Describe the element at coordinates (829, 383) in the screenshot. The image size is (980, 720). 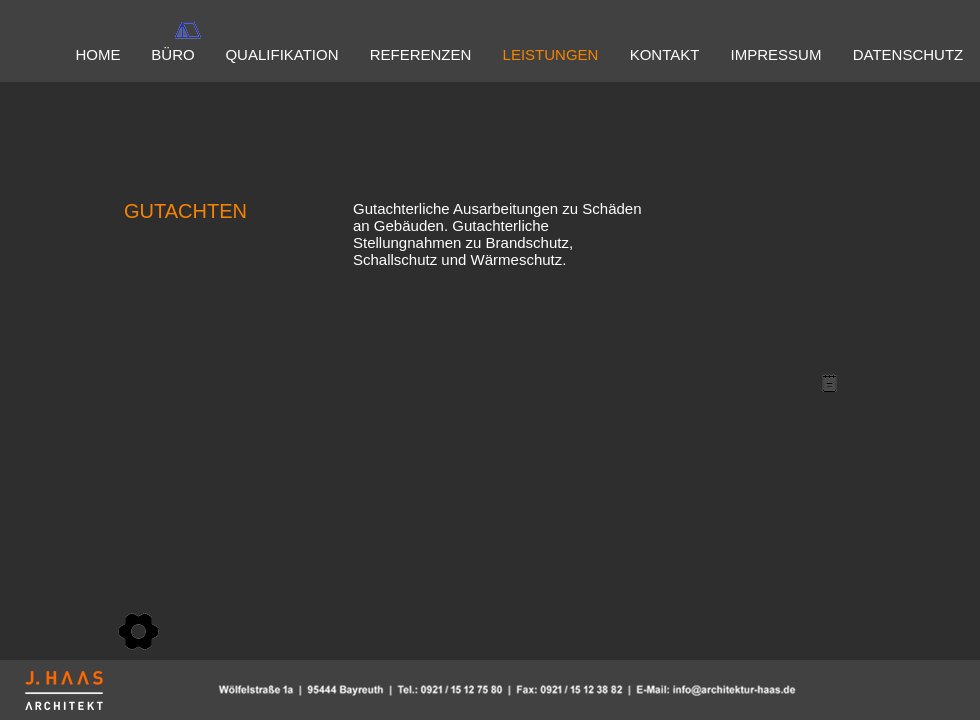
I see `open notepad or notes app` at that location.